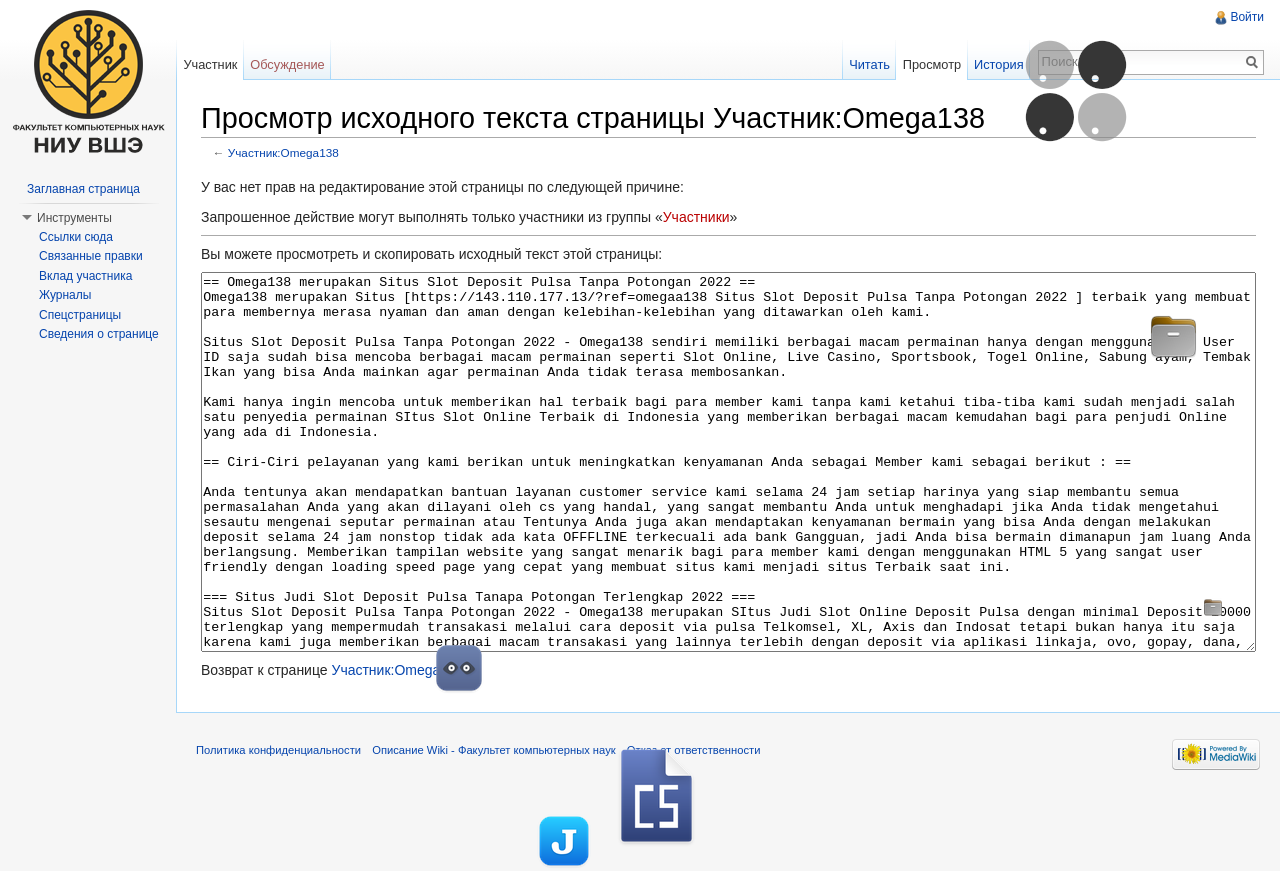  What do you see at coordinates (656, 797) in the screenshot?
I see `a CoffeeScript source code file` at bounding box center [656, 797].